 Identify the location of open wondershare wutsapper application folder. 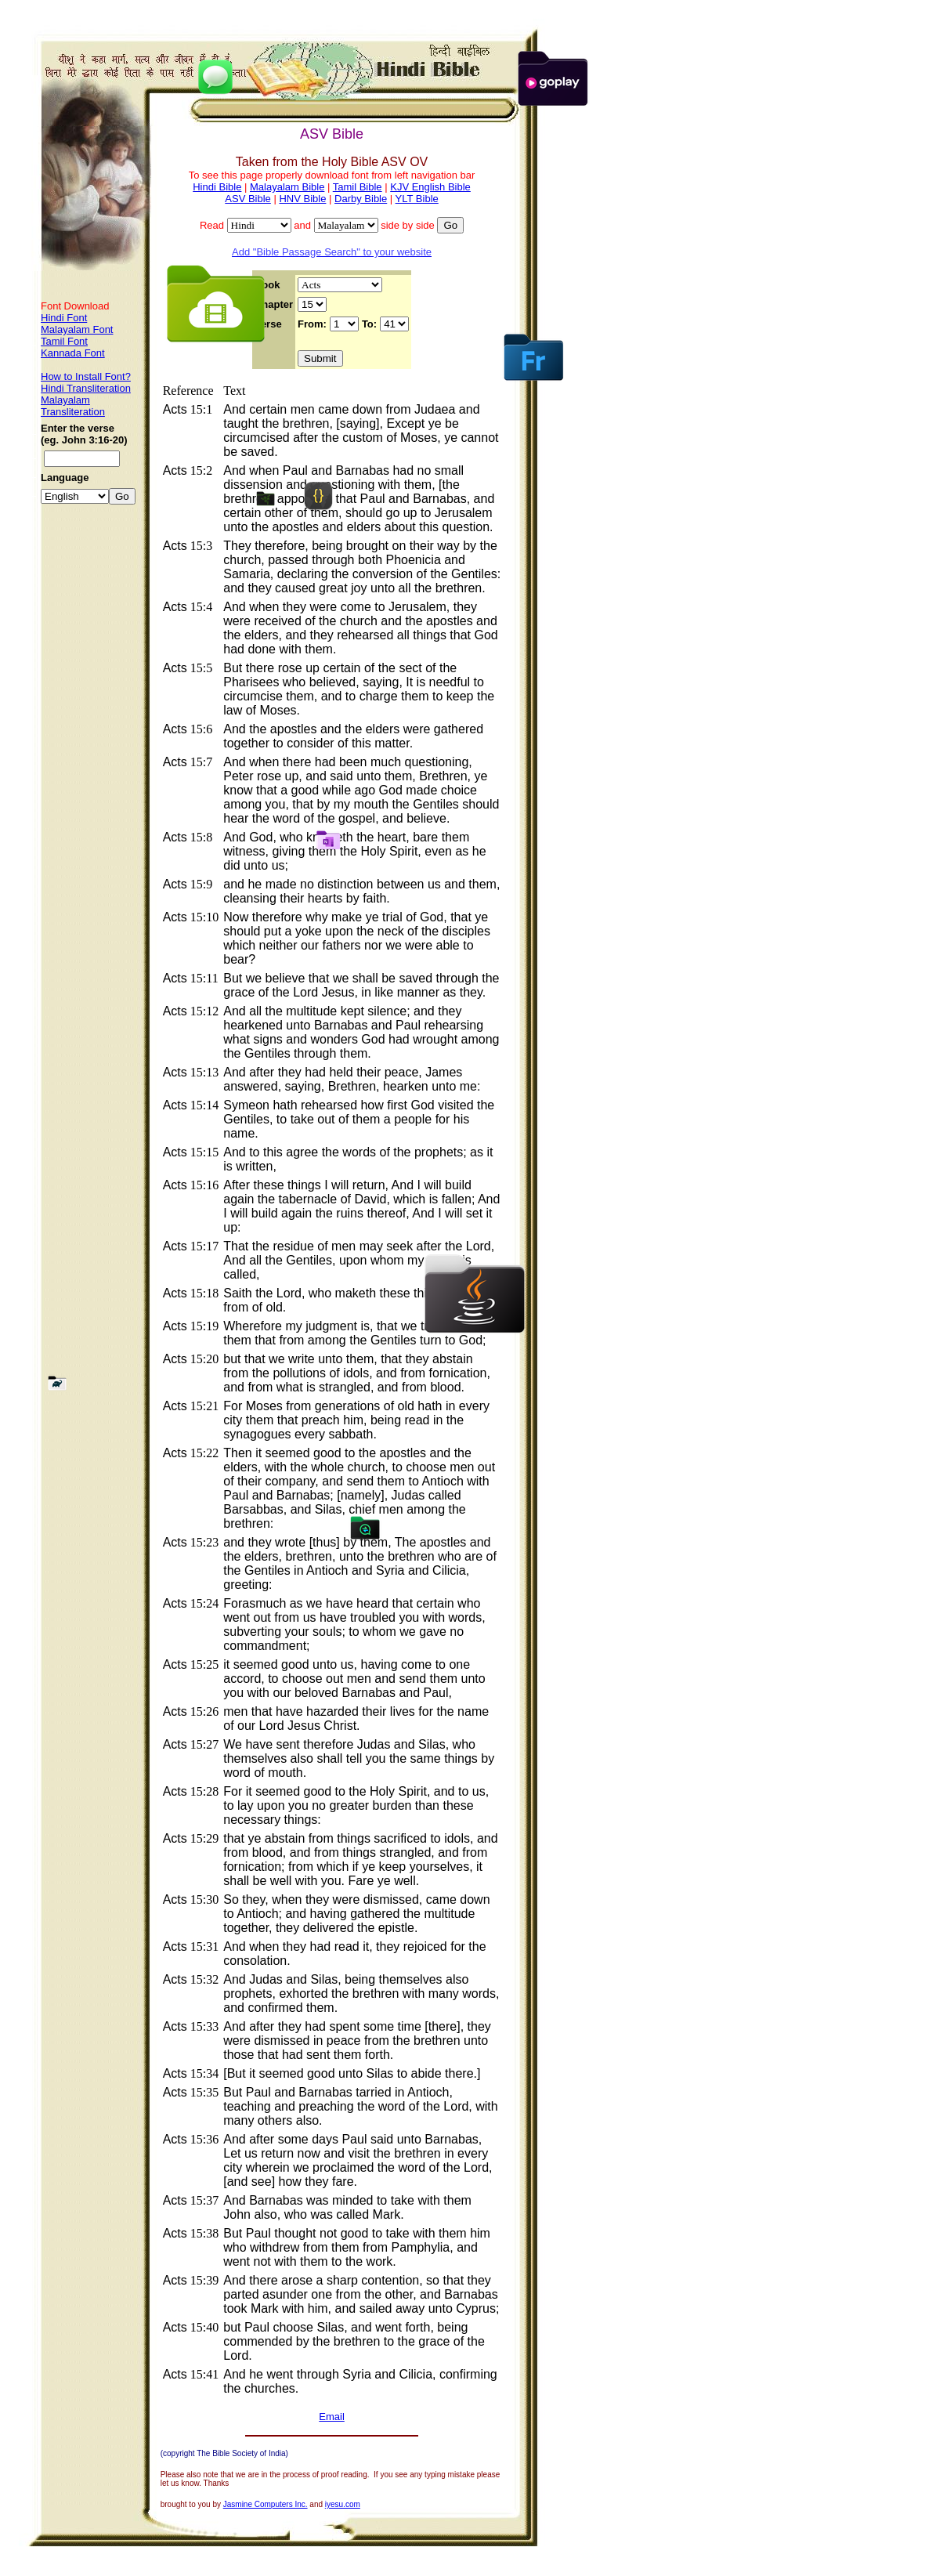
(365, 1529).